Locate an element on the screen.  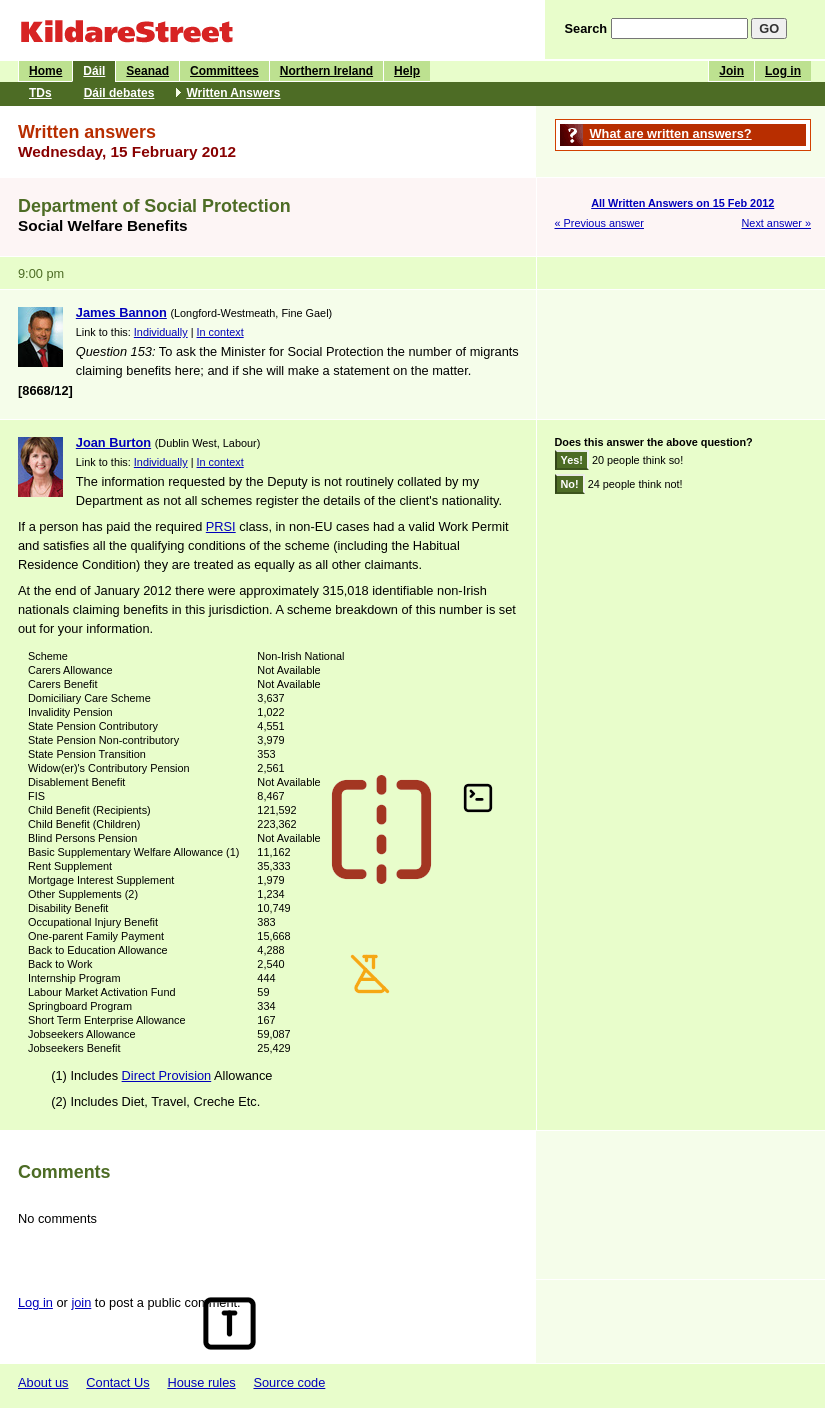
flip image horizontally is located at coordinates (381, 829).